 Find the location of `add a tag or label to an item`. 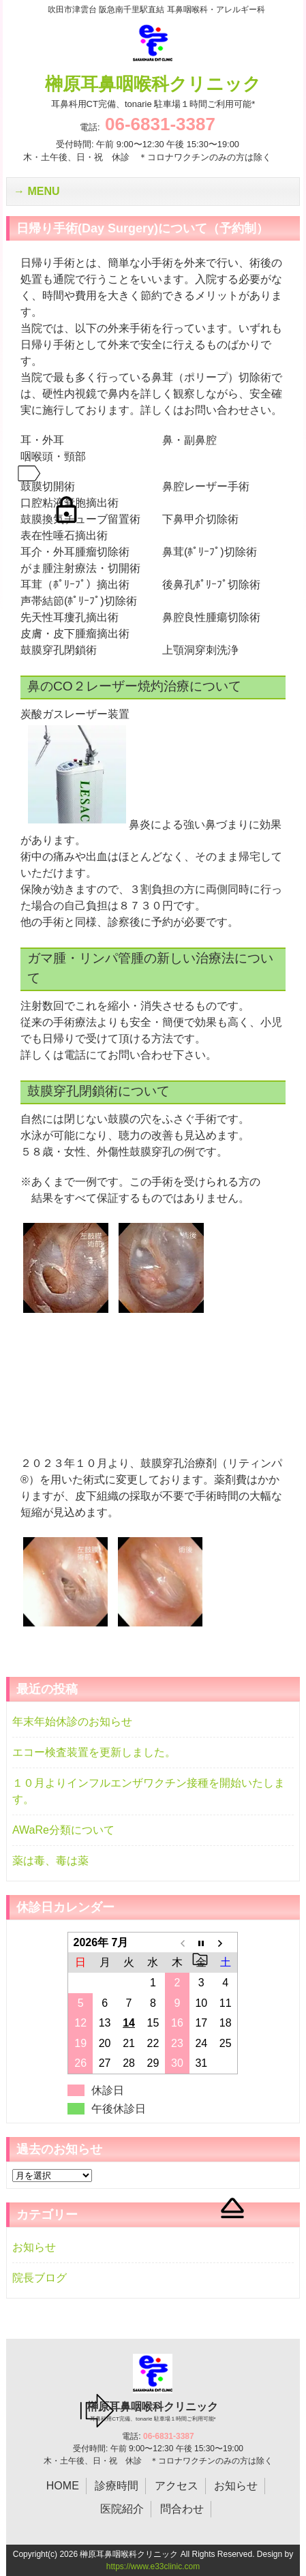

add a tag or label to an item is located at coordinates (28, 473).